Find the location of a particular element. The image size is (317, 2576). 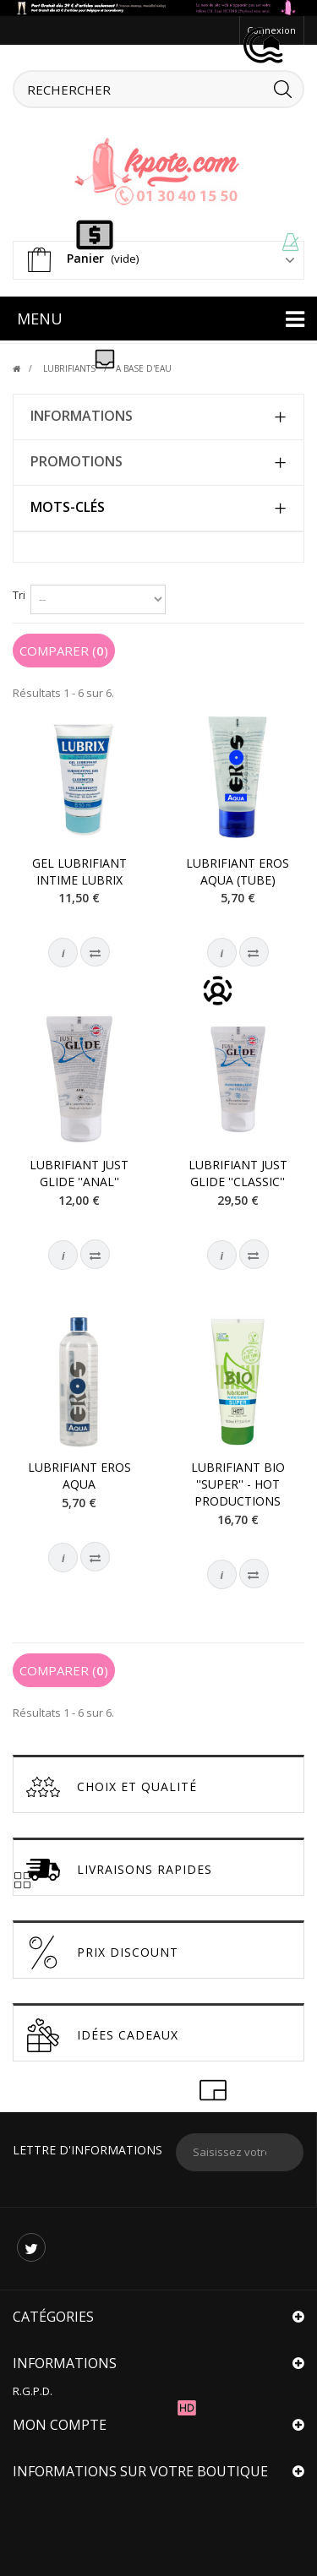

find nearby ATMs or cash machines is located at coordinates (95, 235).